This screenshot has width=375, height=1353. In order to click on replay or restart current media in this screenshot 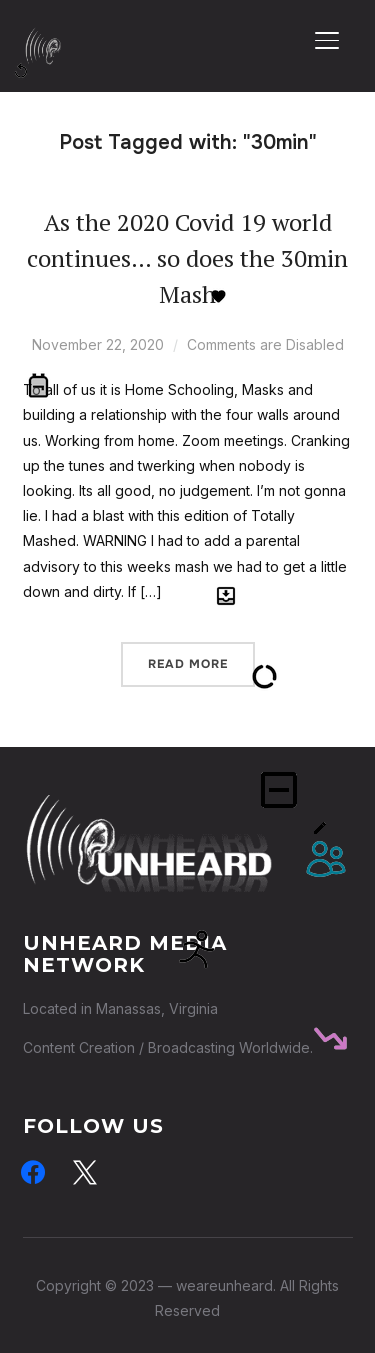, I will do `click(21, 71)`.